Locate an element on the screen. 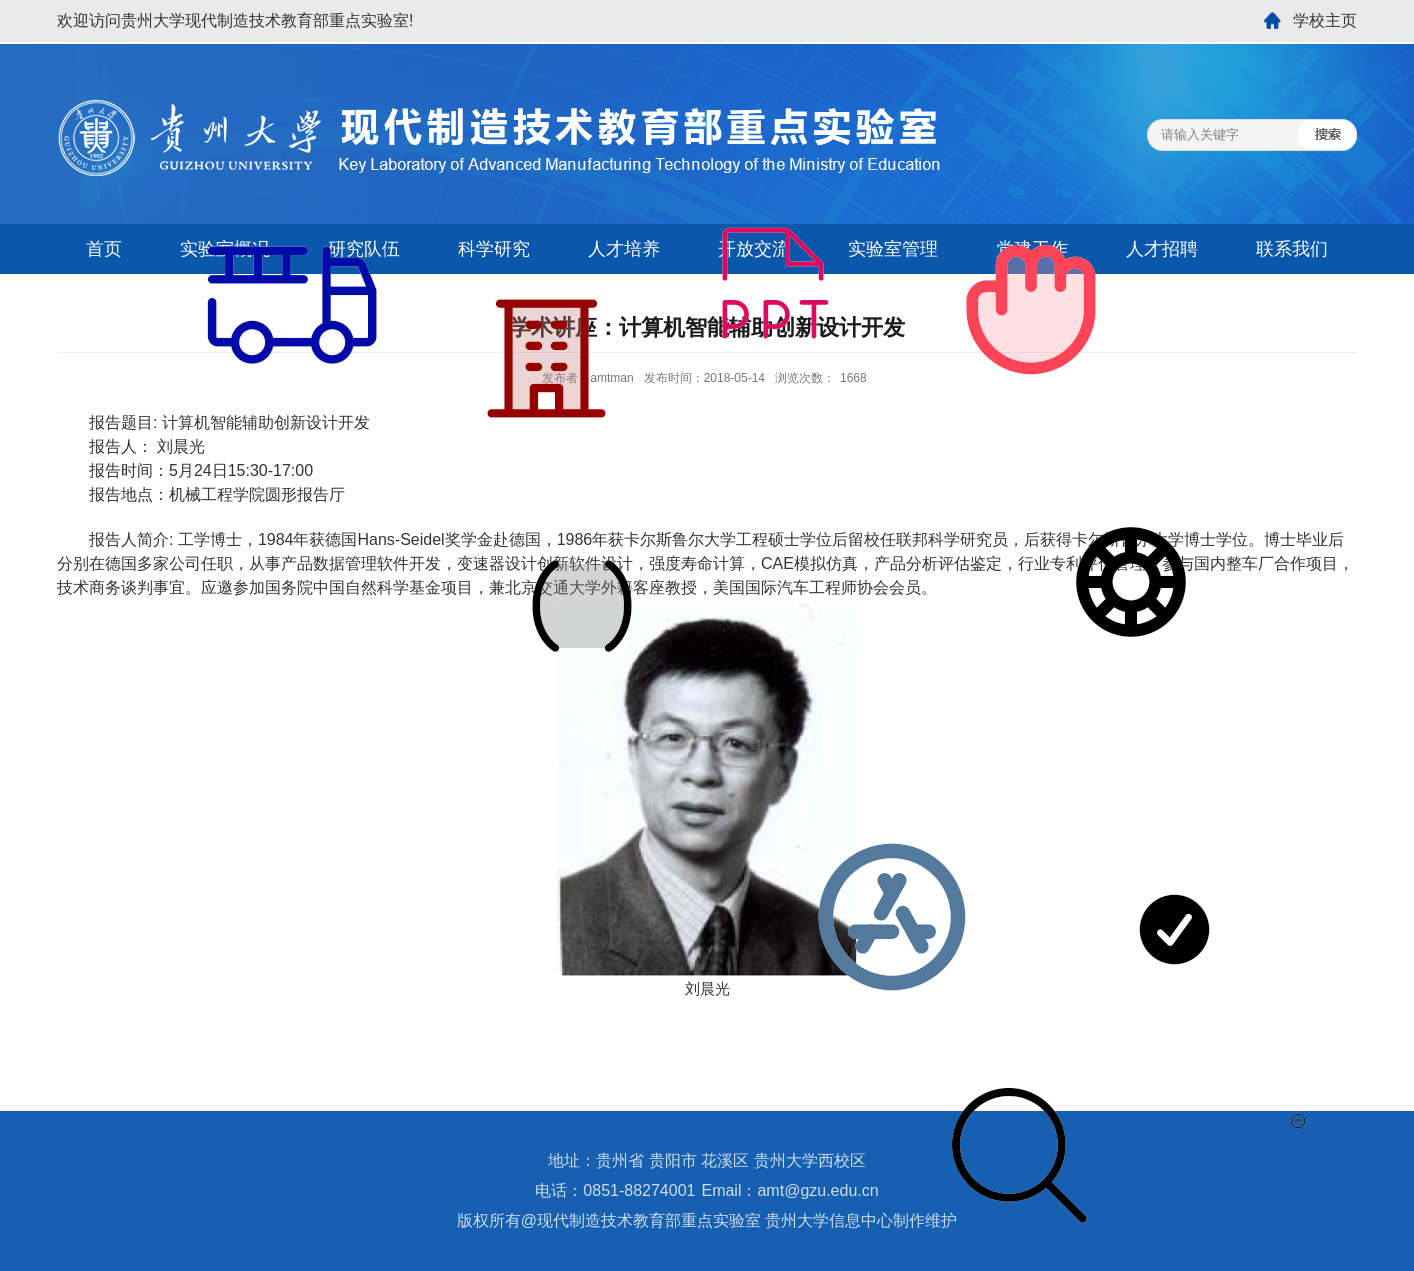  drag to reposition an element is located at coordinates (1031, 292).